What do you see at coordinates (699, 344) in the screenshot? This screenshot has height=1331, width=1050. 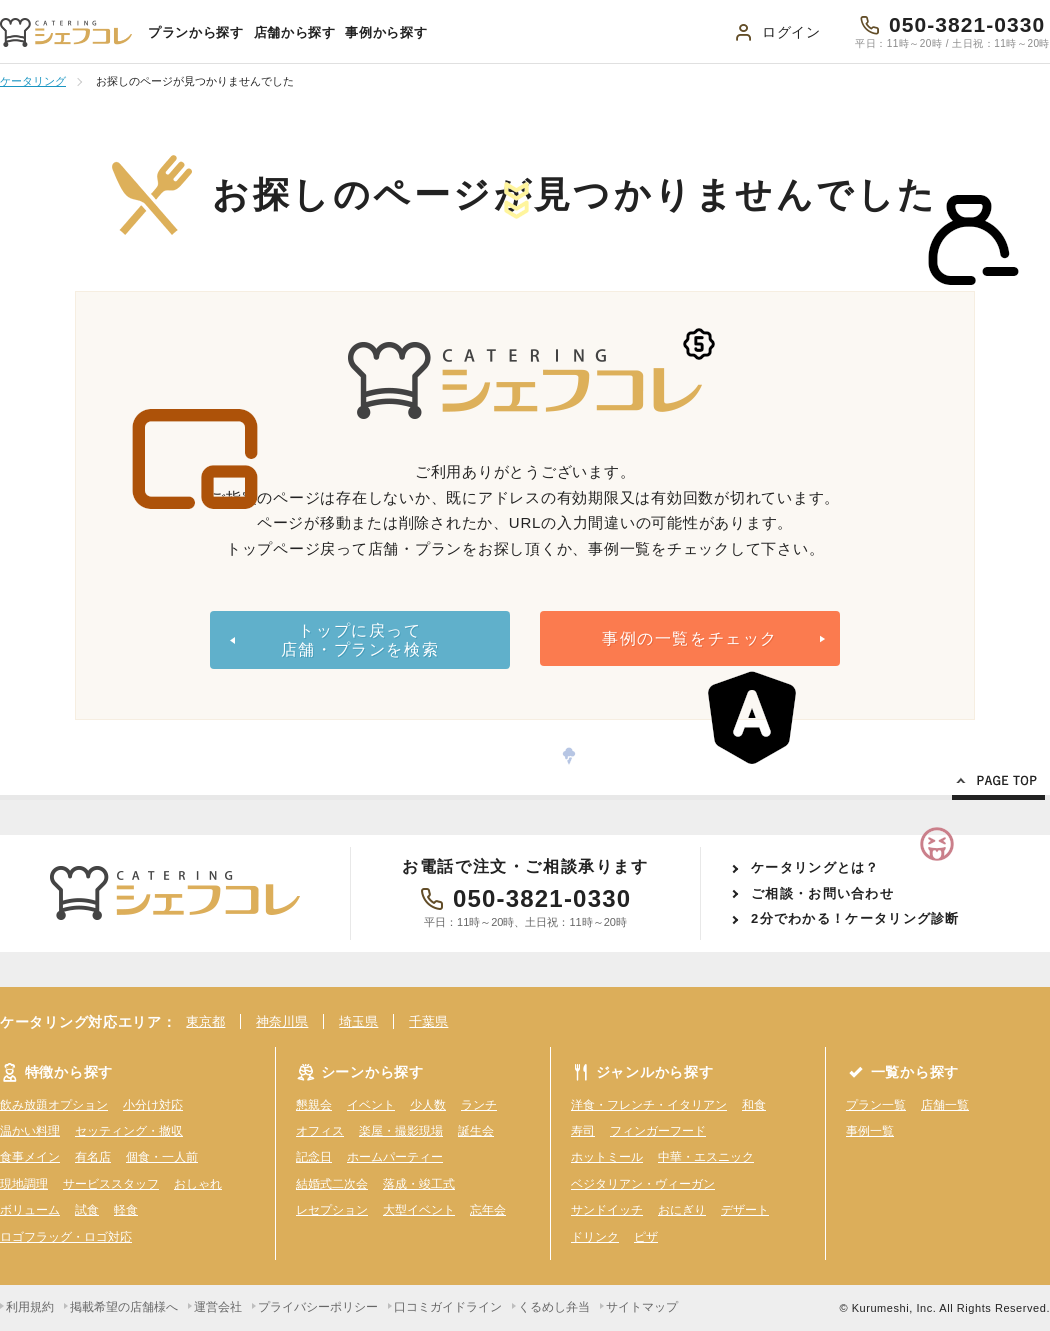 I see `indicates a level 5 ranking or badge` at bounding box center [699, 344].